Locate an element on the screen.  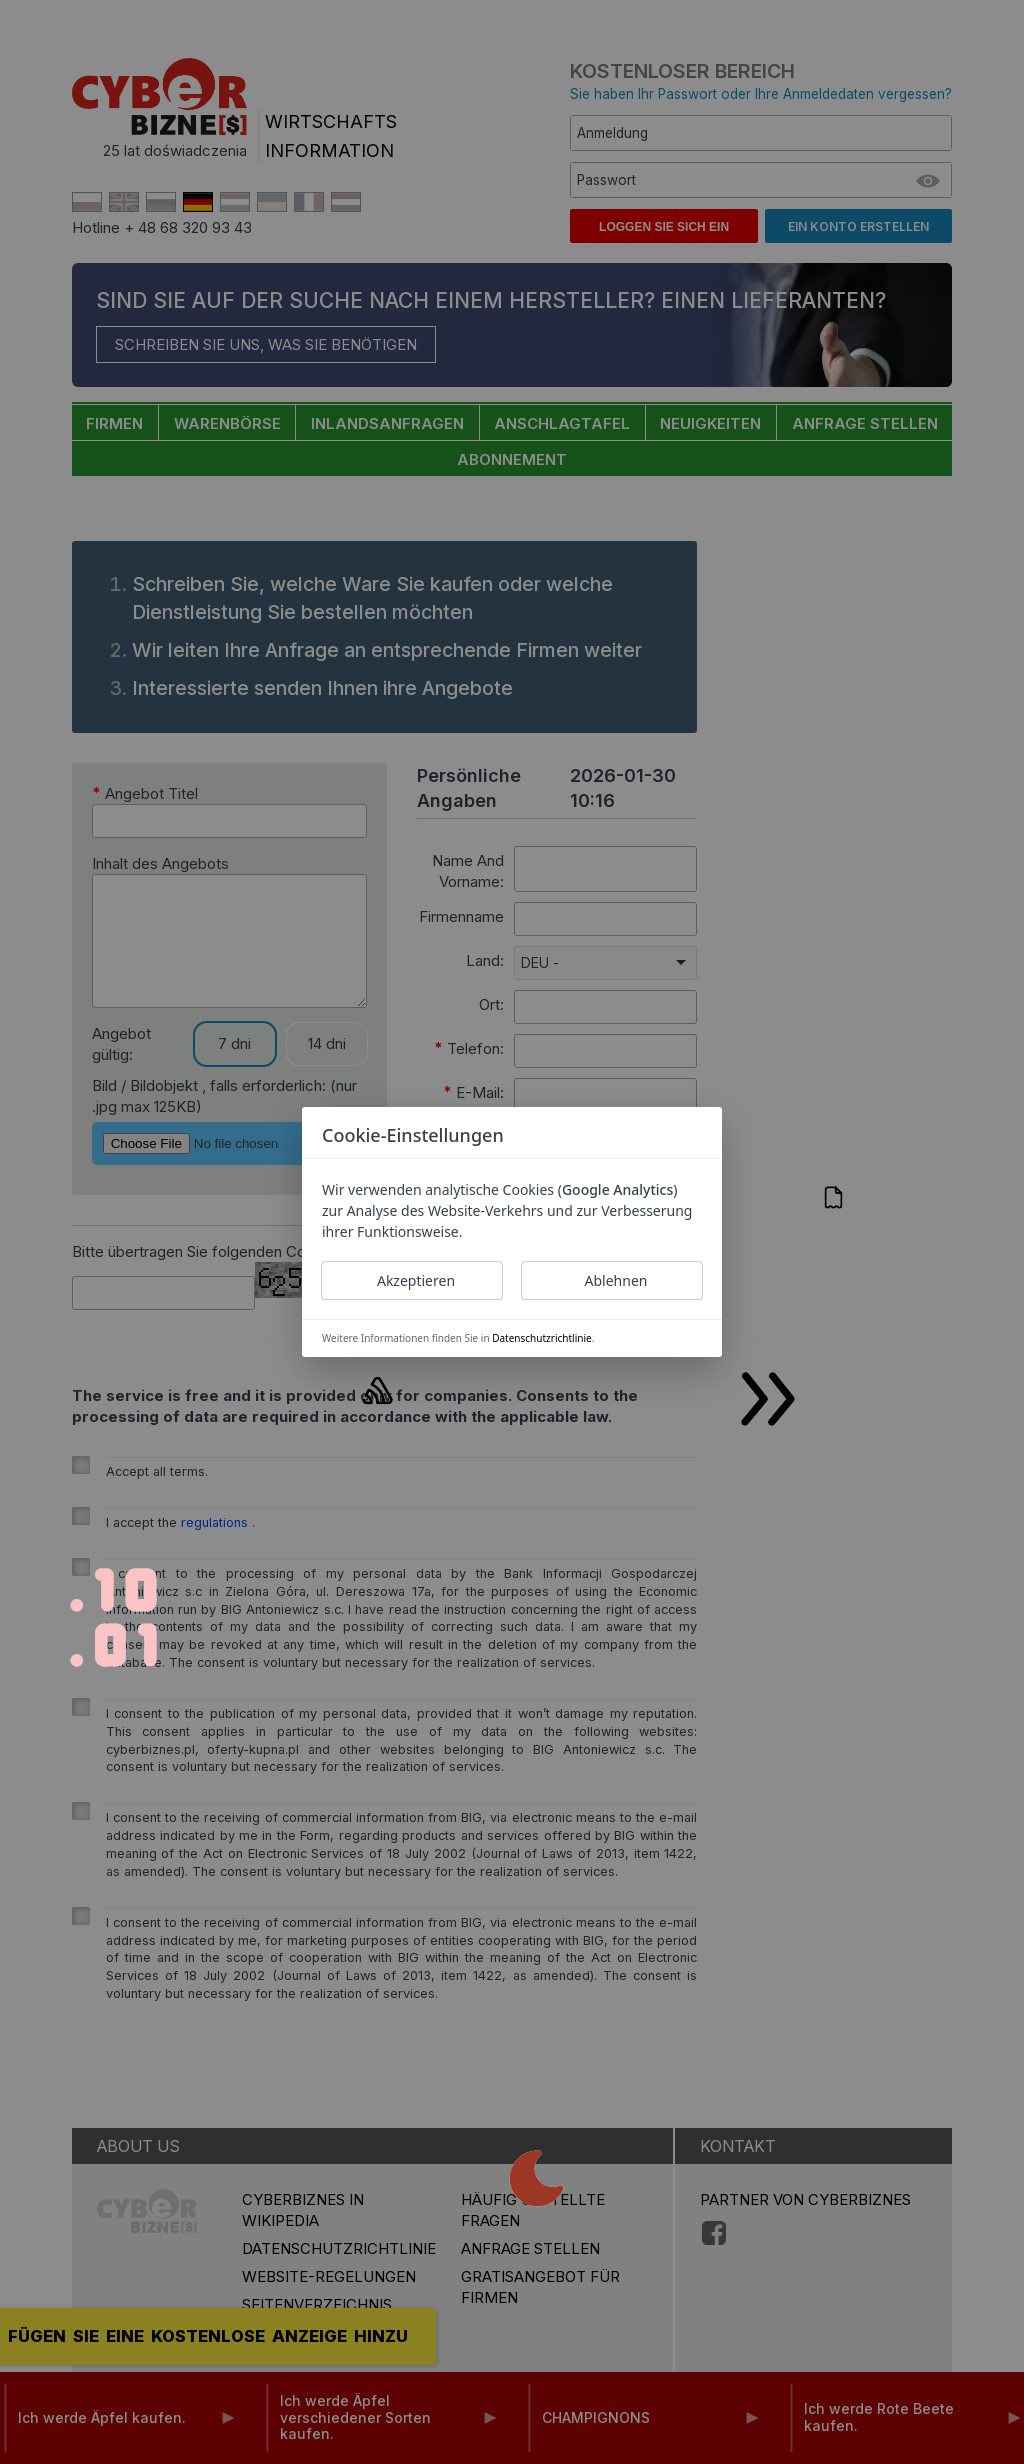
skip forward or advance quickly is located at coordinates (768, 1399).